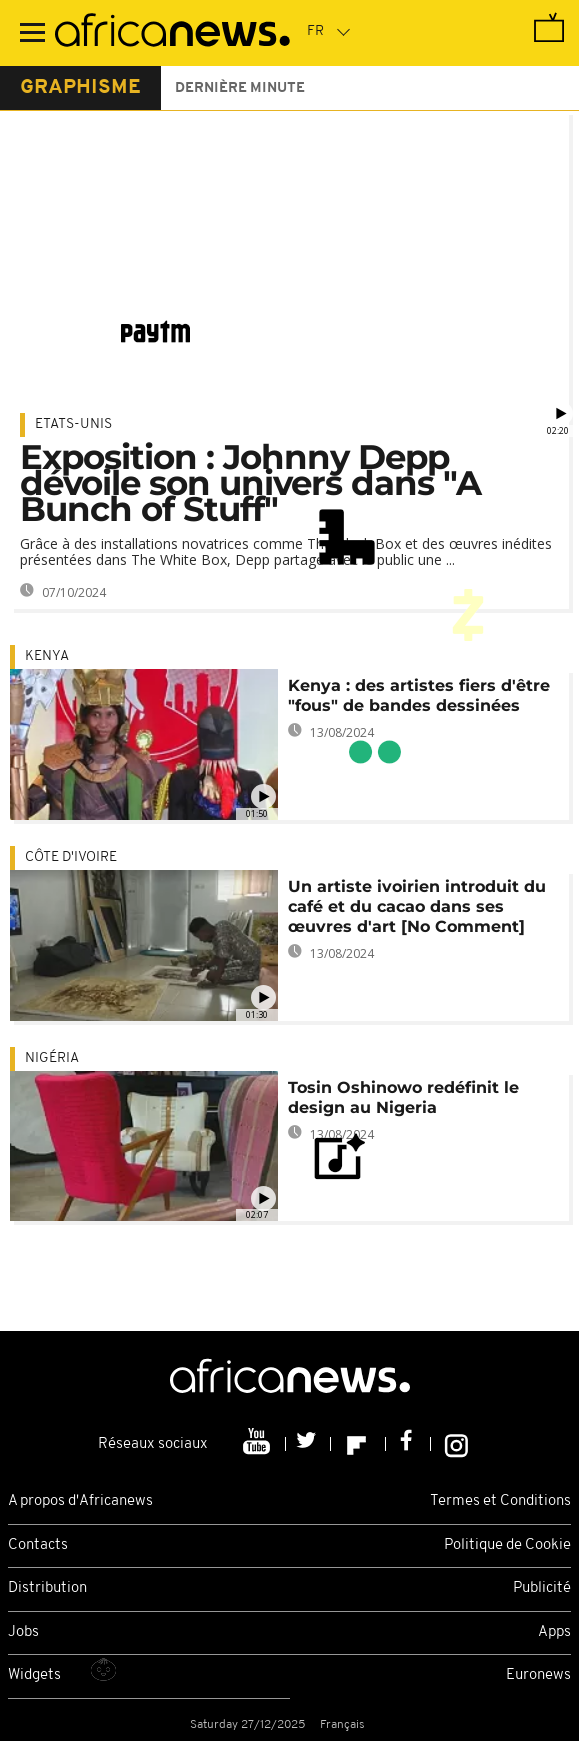 This screenshot has width=579, height=1741. I want to click on access measurement or ruler tool, so click(347, 537).